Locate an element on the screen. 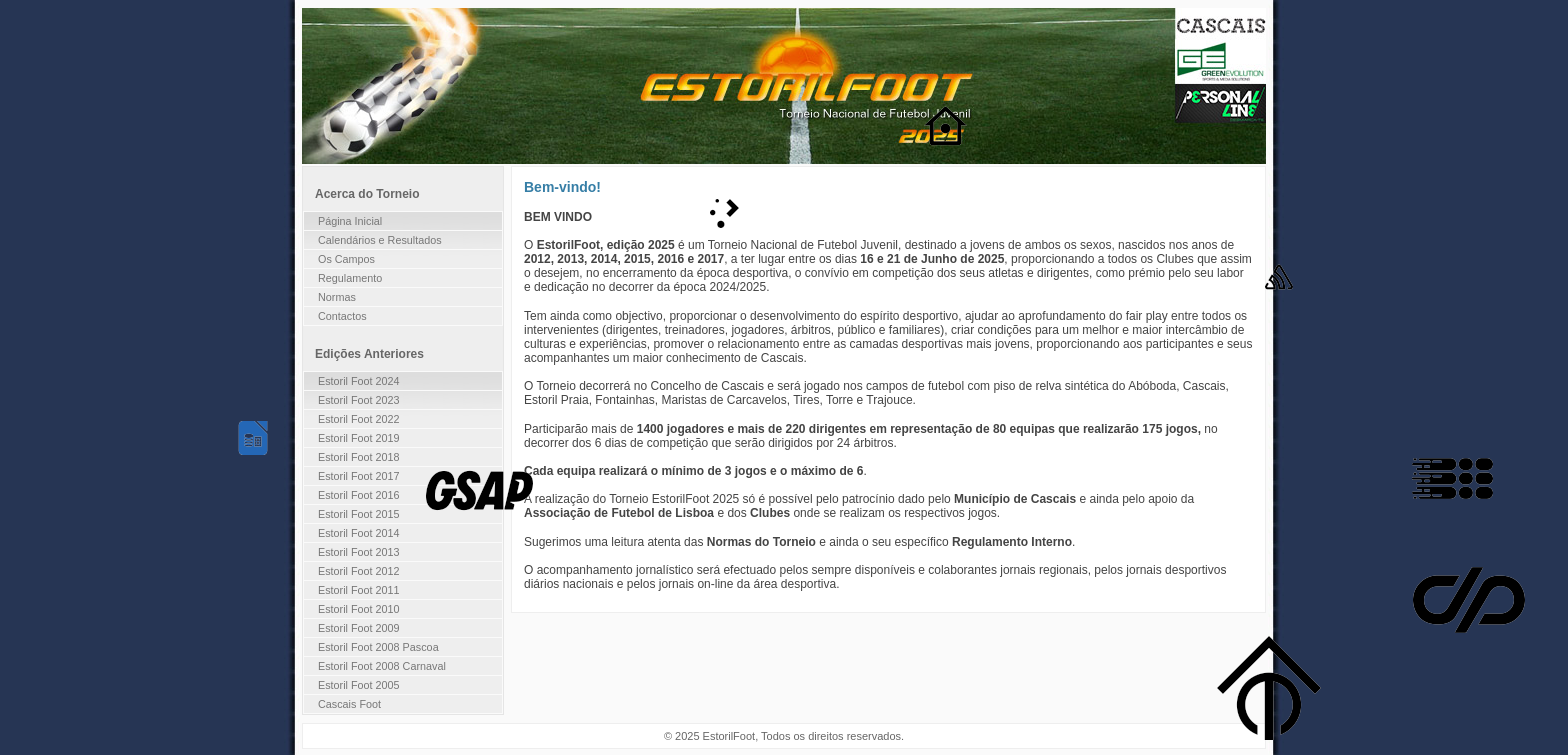  open tasmota smart home firmware settings is located at coordinates (1269, 688).